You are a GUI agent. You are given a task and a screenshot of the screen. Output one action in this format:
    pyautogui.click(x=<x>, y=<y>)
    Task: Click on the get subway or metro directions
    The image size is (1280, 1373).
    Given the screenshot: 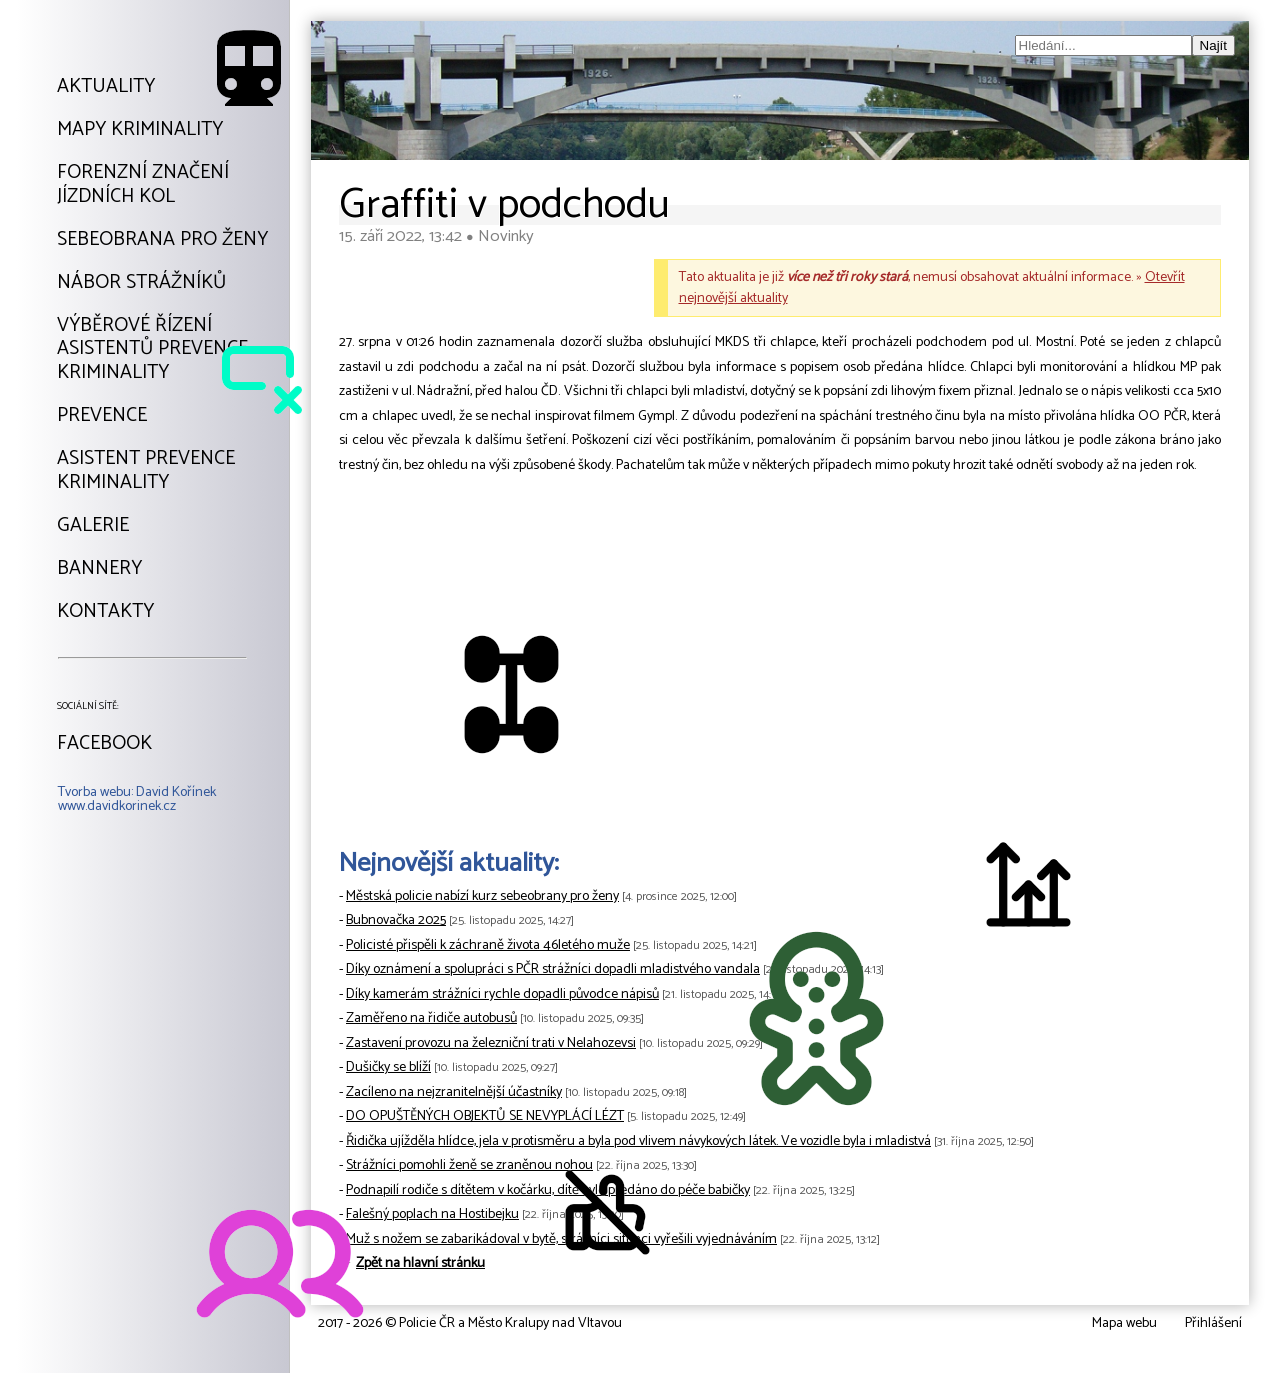 What is the action you would take?
    pyautogui.click(x=249, y=70)
    